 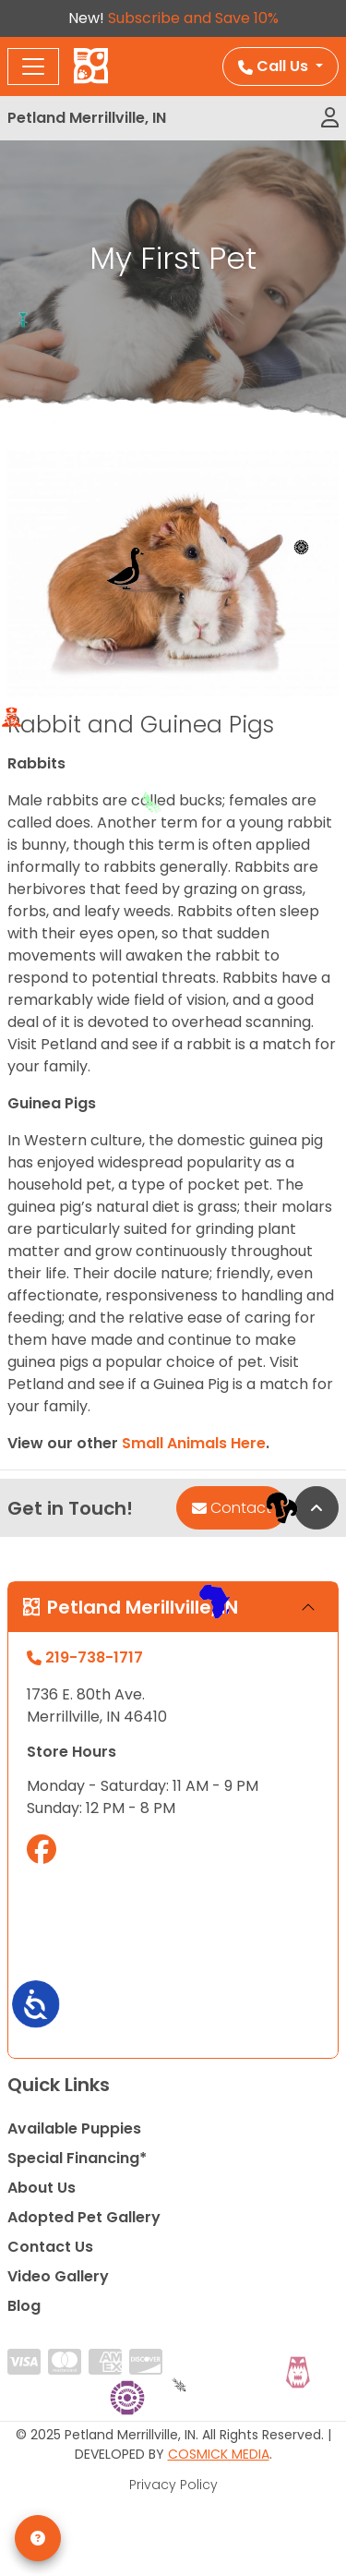 What do you see at coordinates (127, 2398) in the screenshot?
I see `a mechanical gear or cog settings icon` at bounding box center [127, 2398].